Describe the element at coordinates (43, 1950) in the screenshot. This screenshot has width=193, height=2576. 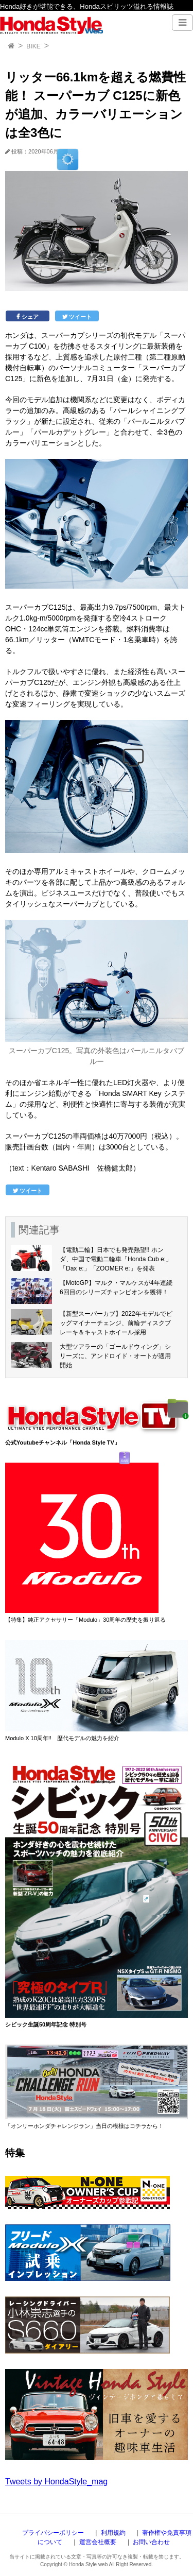
I see `audio output device connected` at that location.